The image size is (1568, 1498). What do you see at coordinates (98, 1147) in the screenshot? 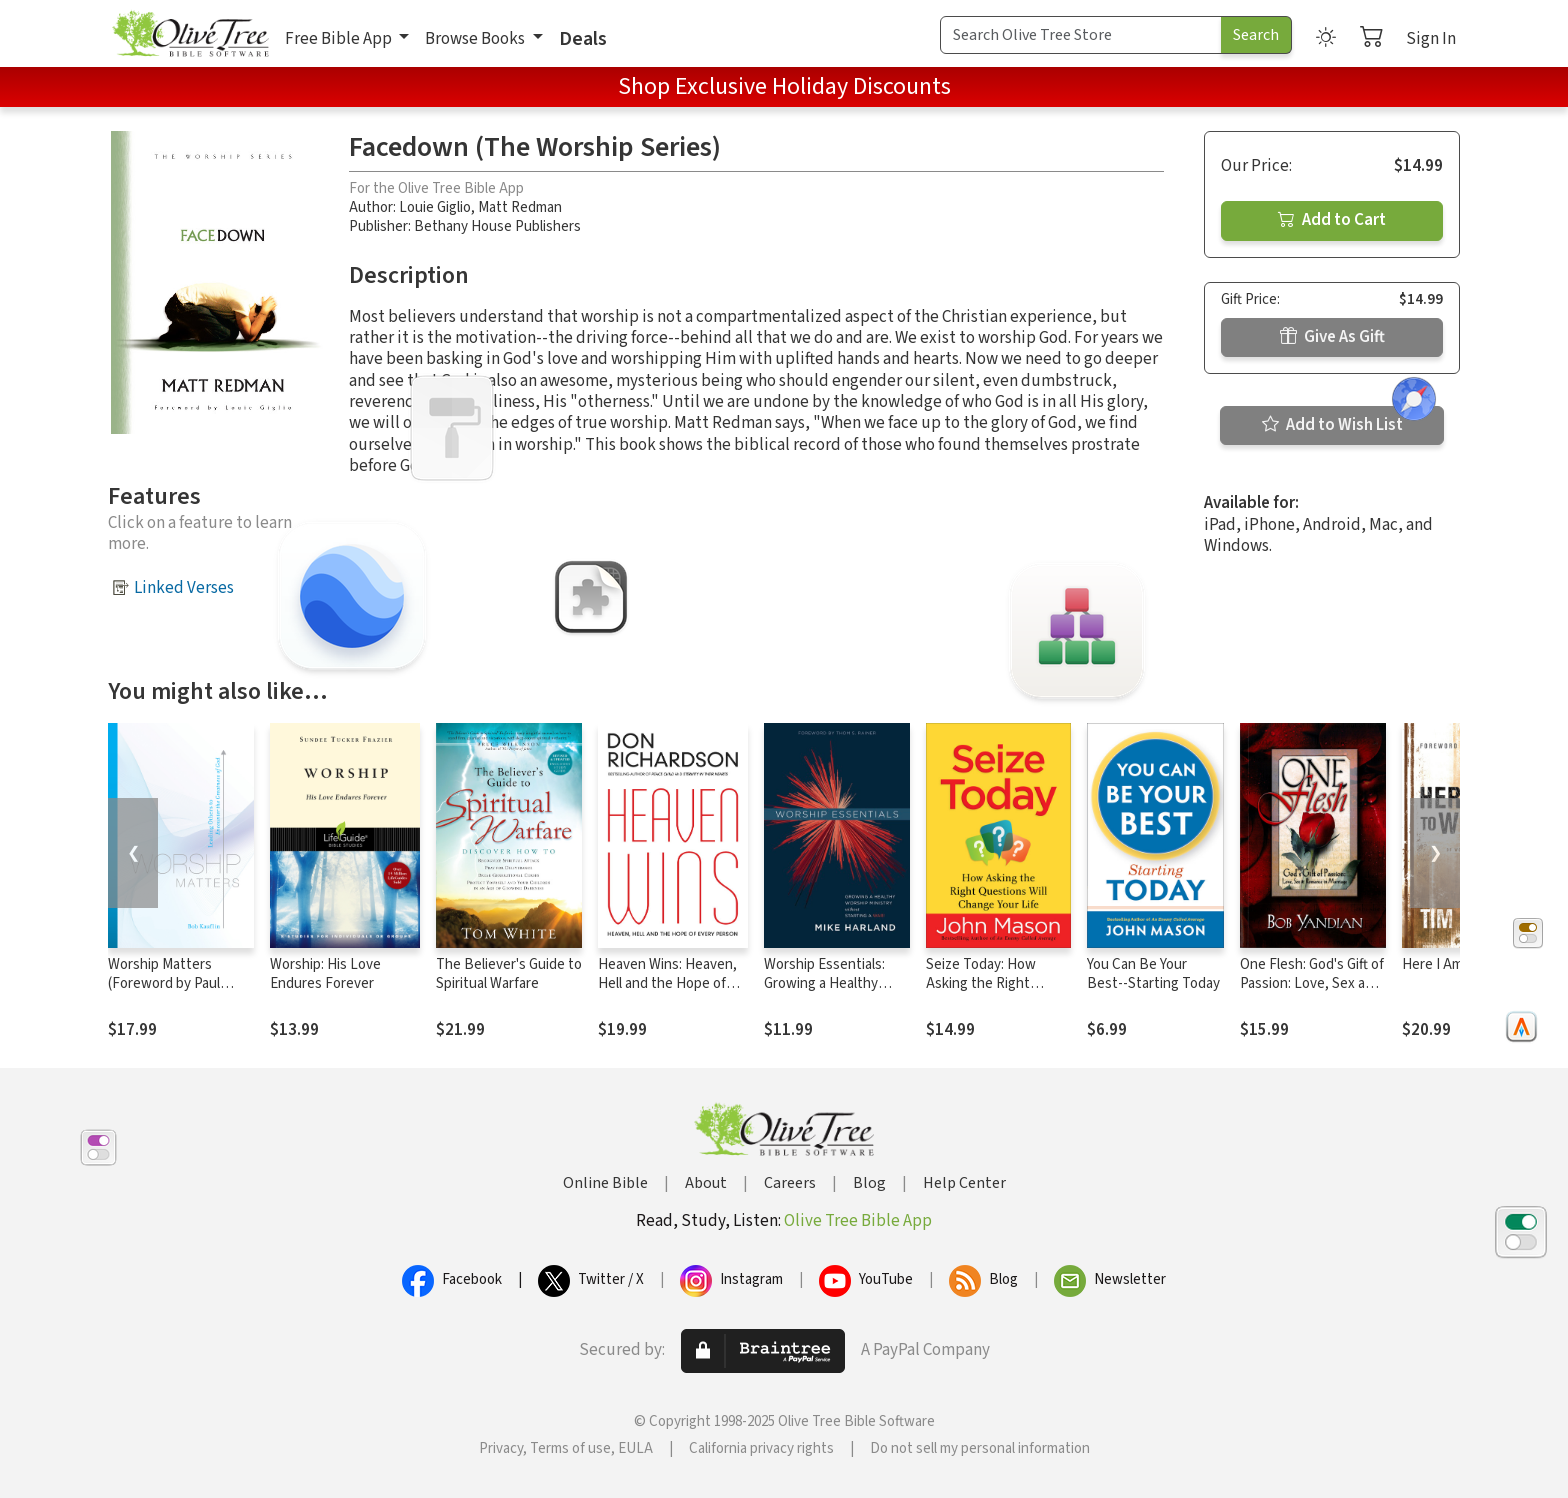
I see `open gnome tweaks settings` at bounding box center [98, 1147].